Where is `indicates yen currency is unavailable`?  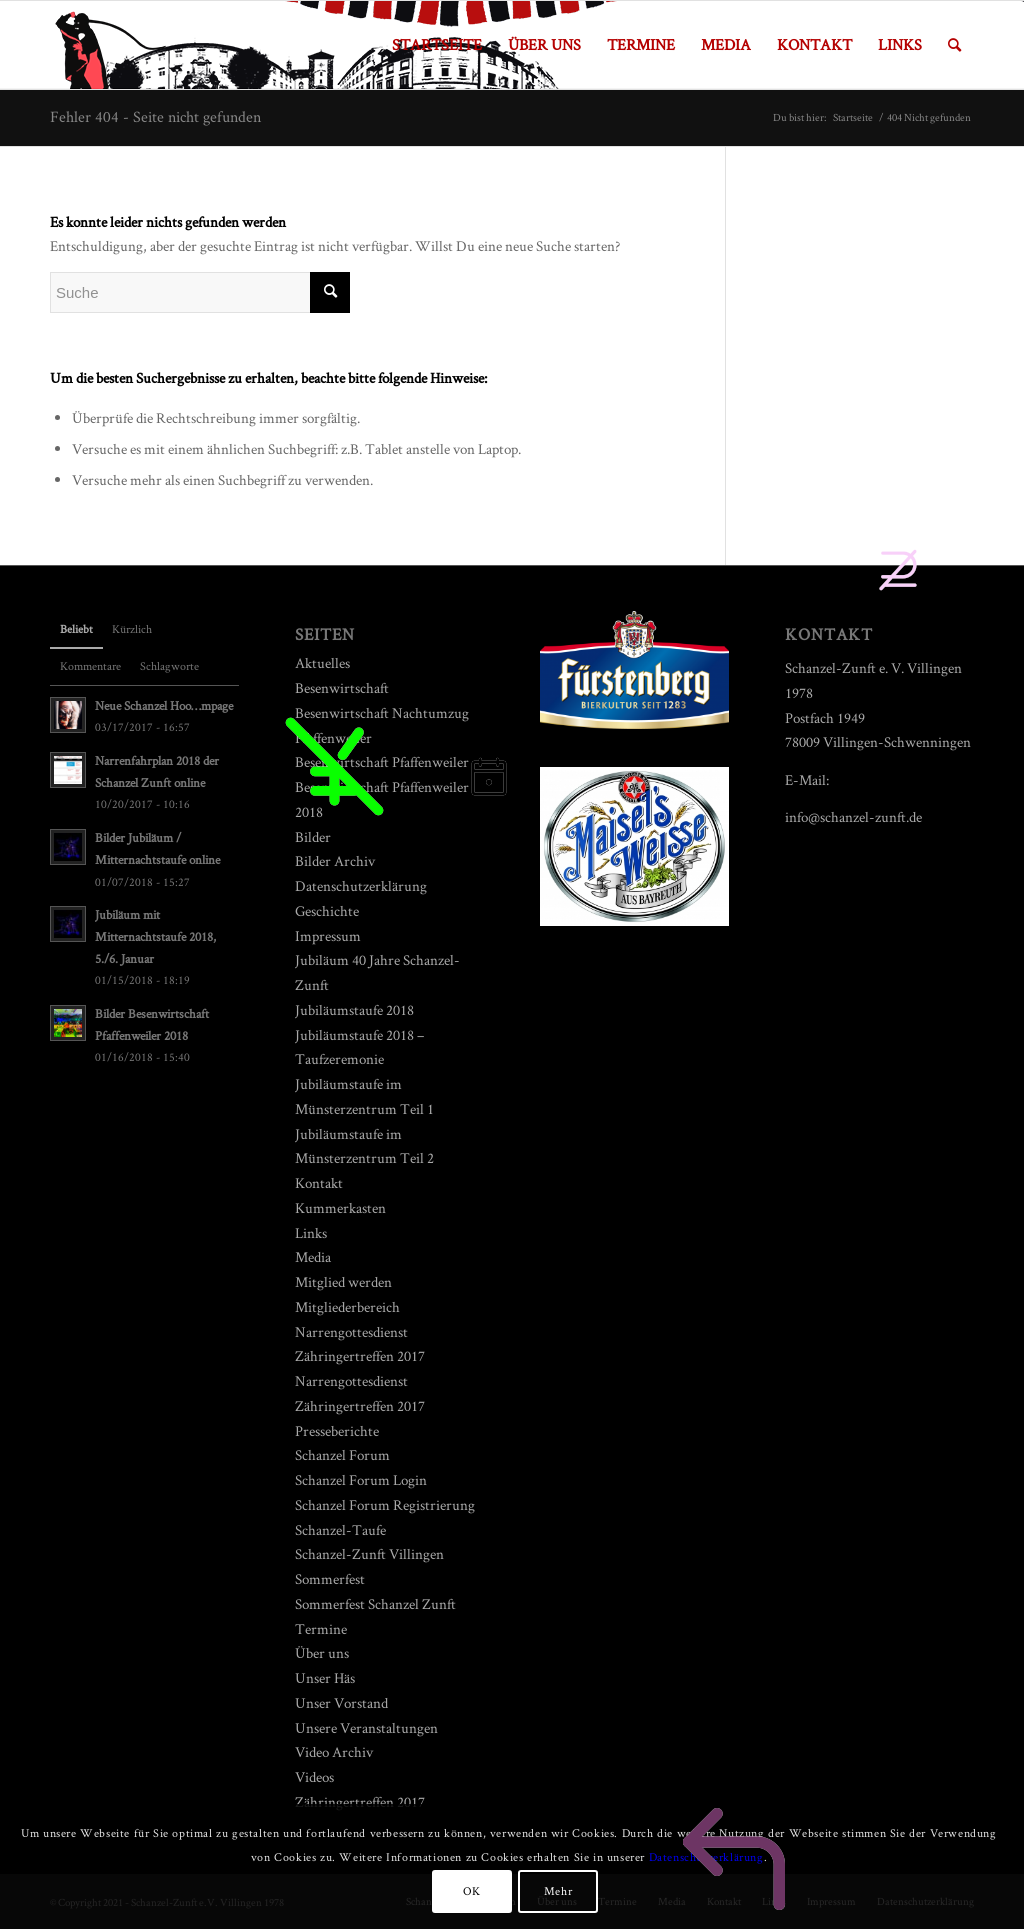 indicates yen currency is unavailable is located at coordinates (334, 766).